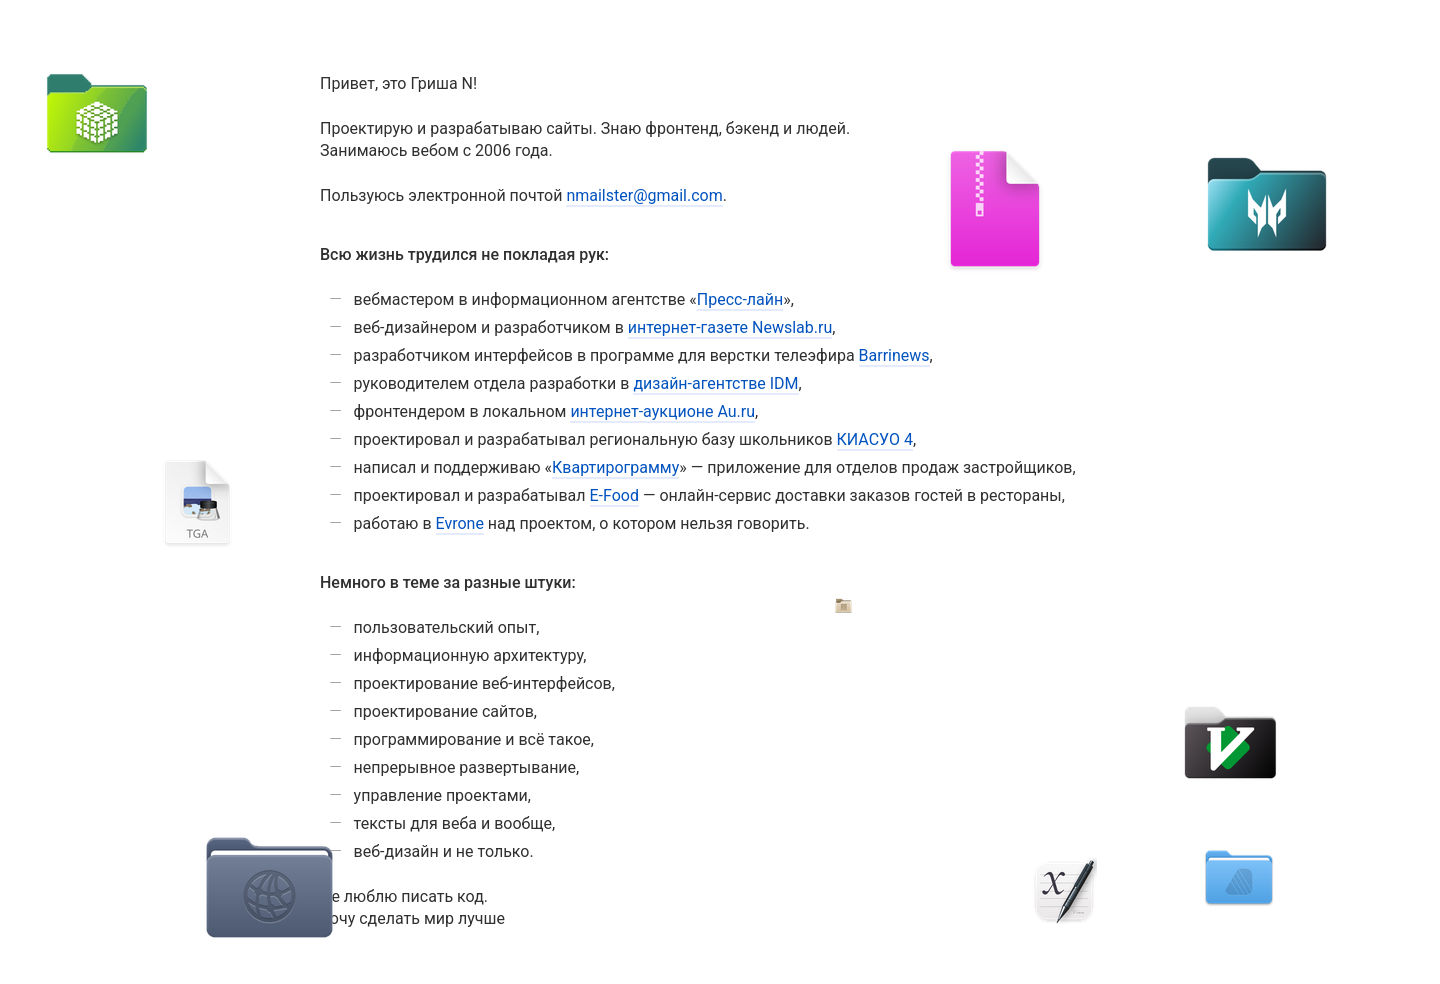 Image resolution: width=1440 pixels, height=984 pixels. Describe the element at coordinates (995, 211) in the screenshot. I see `open a compressed RAR archive file` at that location.